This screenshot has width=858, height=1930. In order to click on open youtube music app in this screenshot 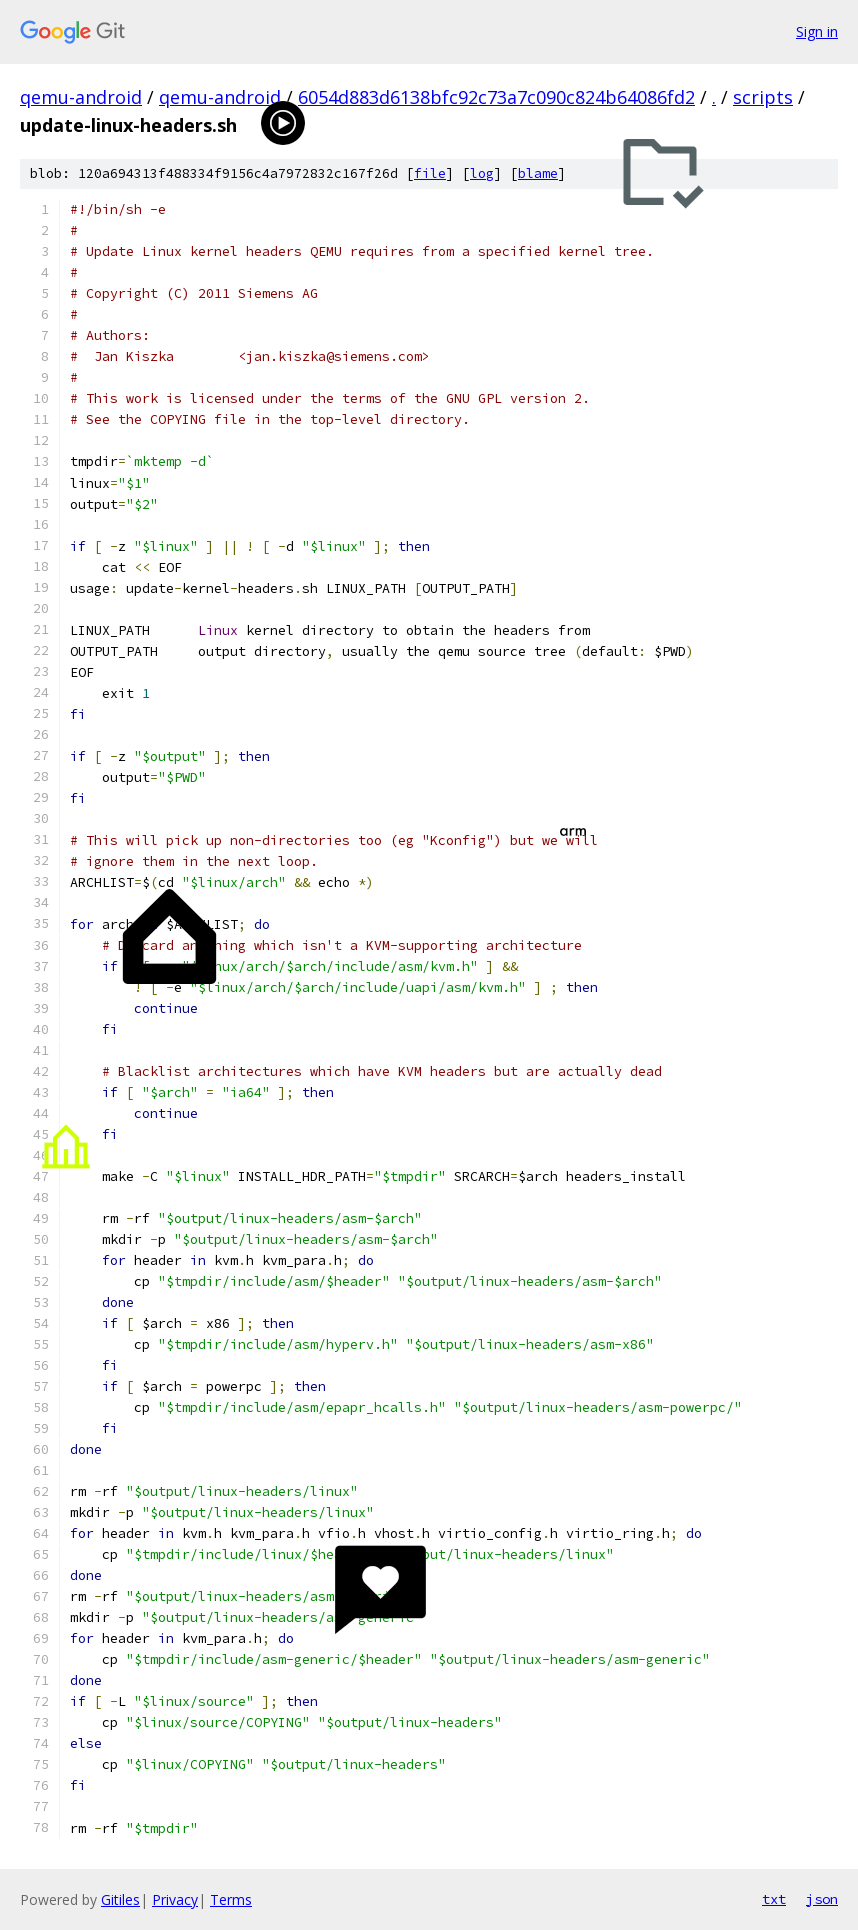, I will do `click(283, 123)`.